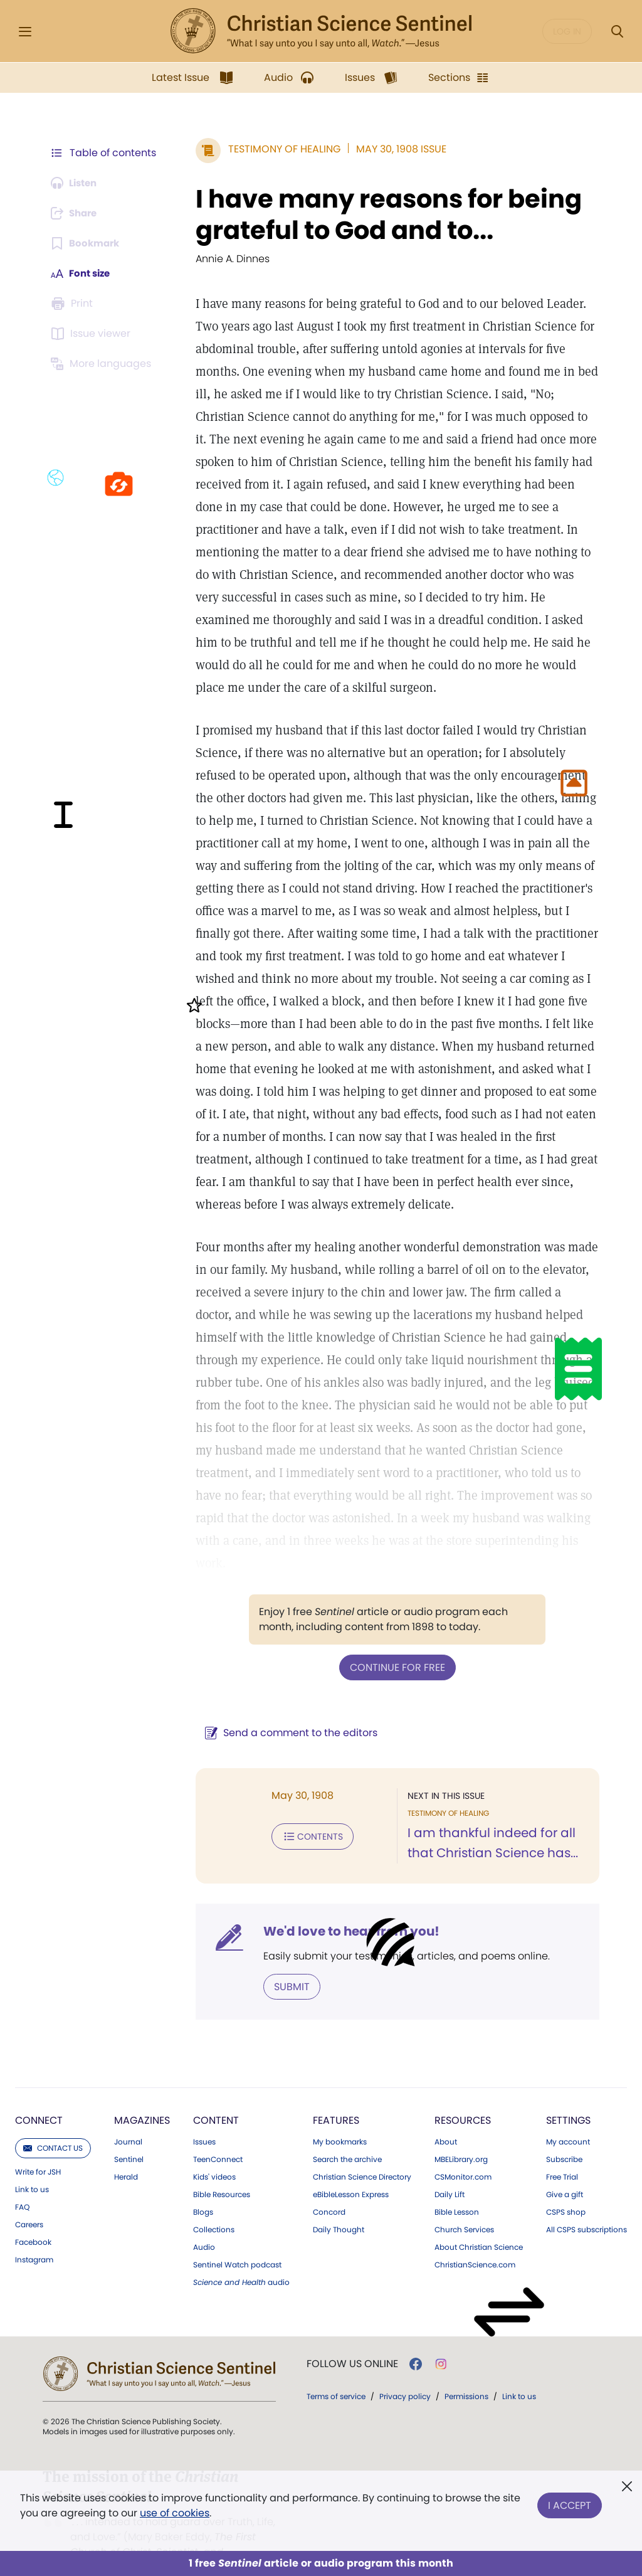 The width and height of the screenshot is (642, 2576). Describe the element at coordinates (574, 783) in the screenshot. I see `expand or collapse a section upward` at that location.